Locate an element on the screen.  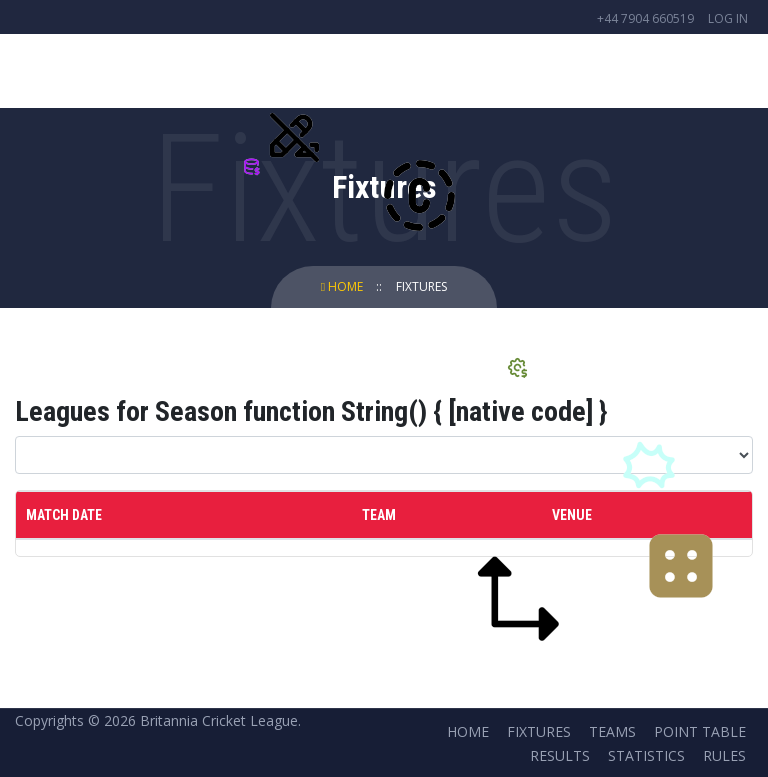
indicates copyright or content protection status is located at coordinates (419, 195).